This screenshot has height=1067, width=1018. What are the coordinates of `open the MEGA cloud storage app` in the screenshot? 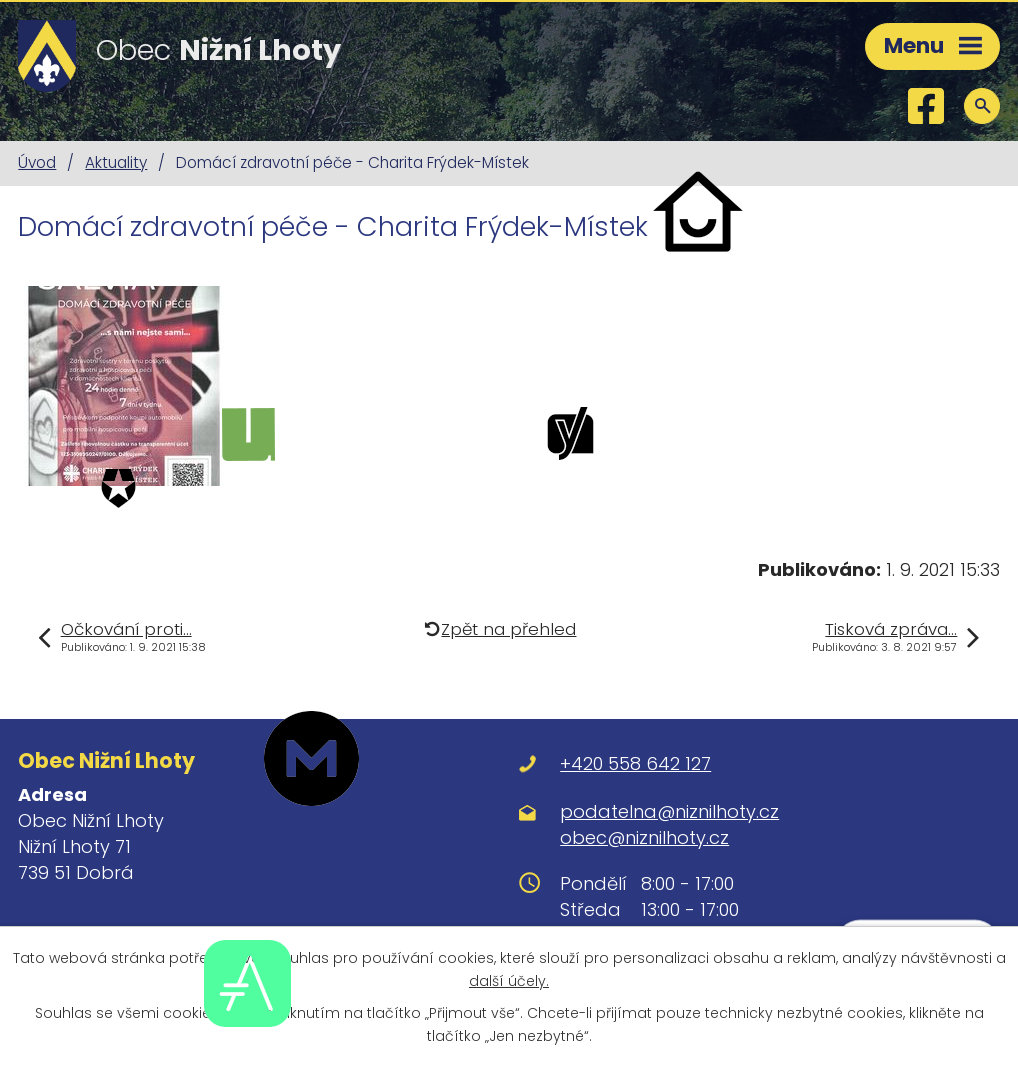 It's located at (311, 758).